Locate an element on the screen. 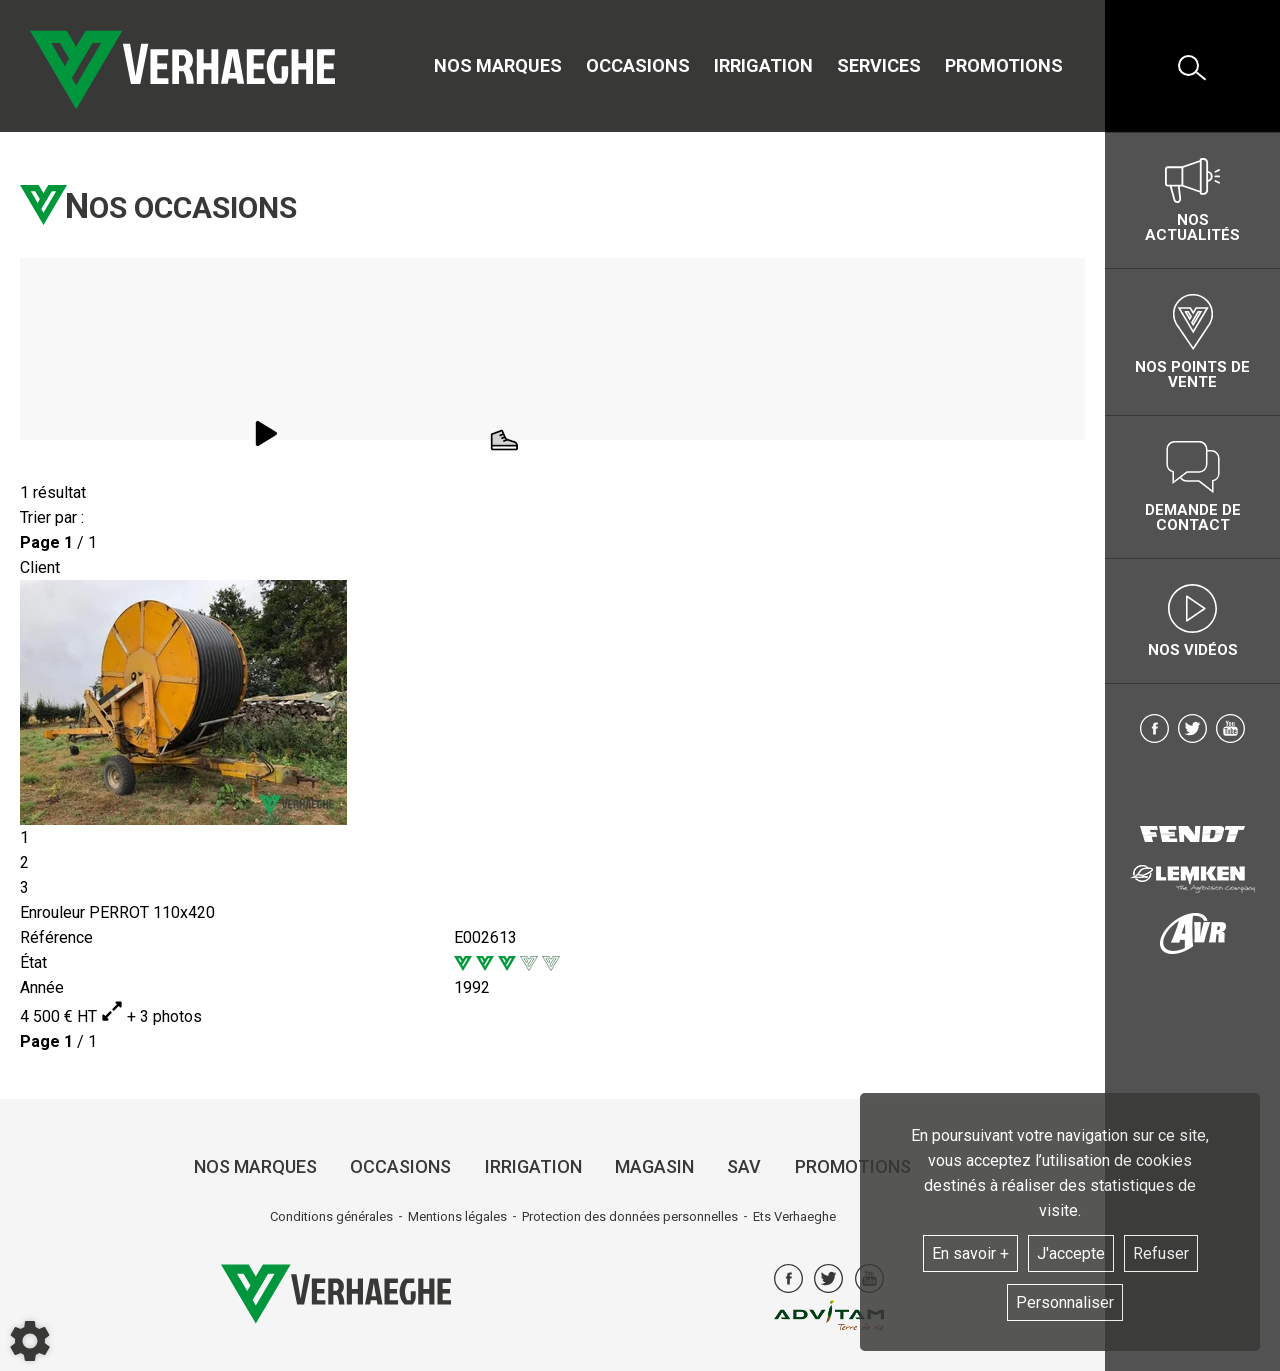 This screenshot has width=1280, height=1371. access footwear or shoe category is located at coordinates (503, 441).